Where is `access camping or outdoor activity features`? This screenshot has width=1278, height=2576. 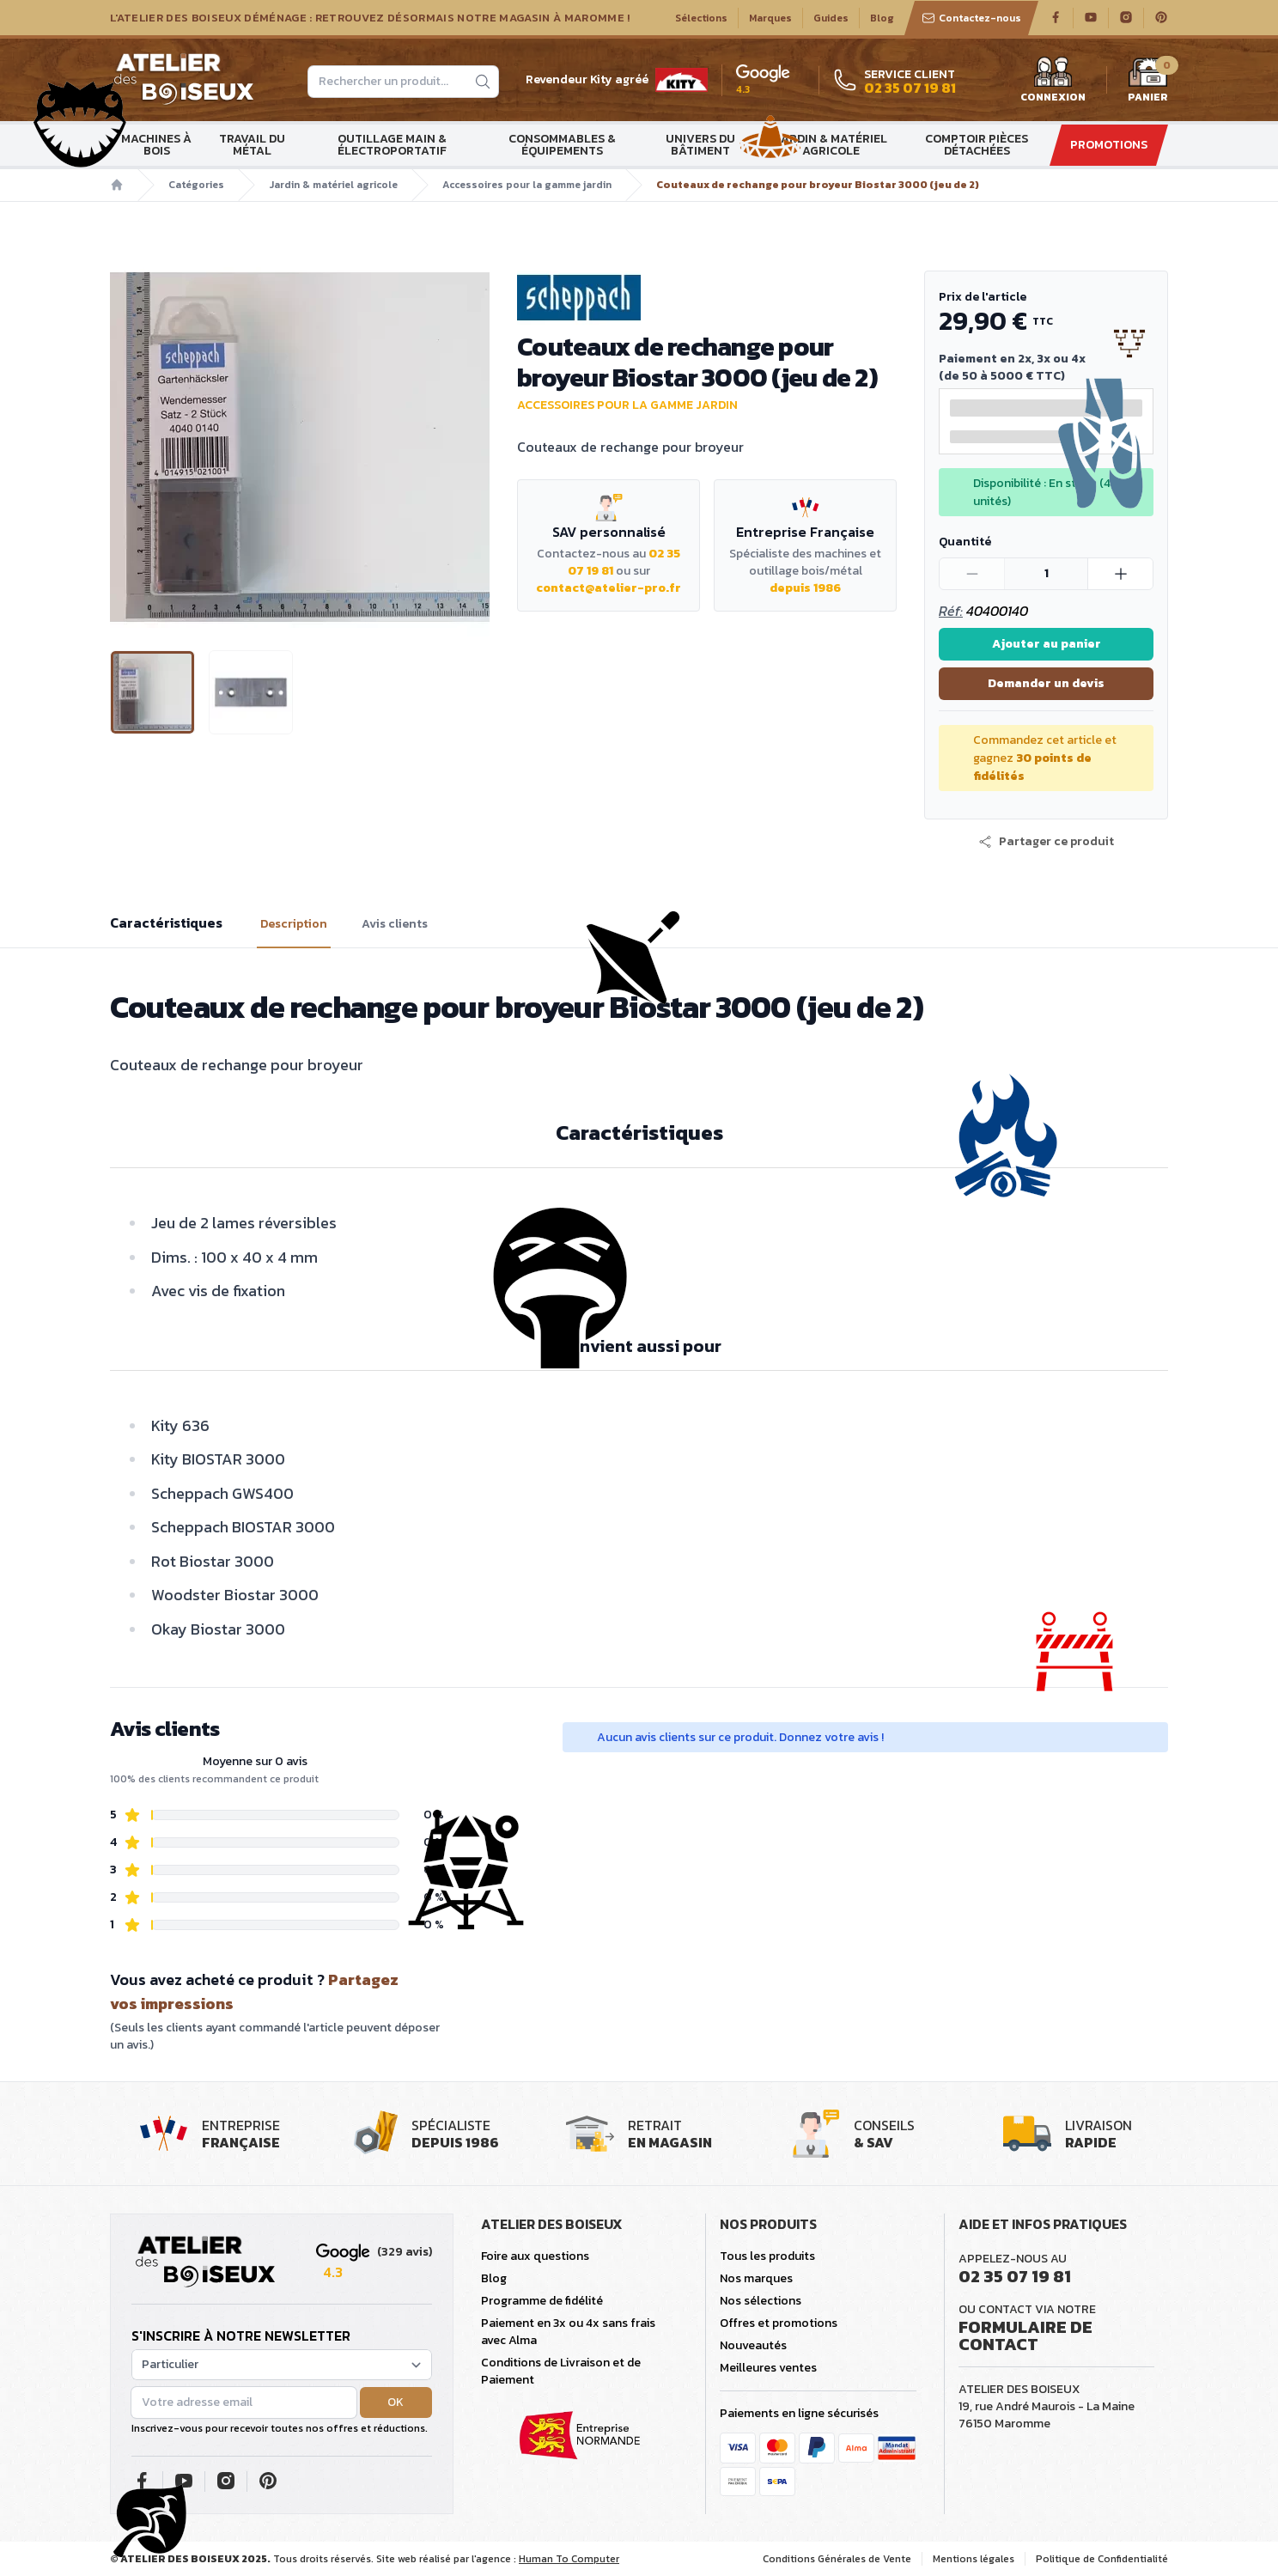
access camping or outdoor activity features is located at coordinates (1002, 1135).